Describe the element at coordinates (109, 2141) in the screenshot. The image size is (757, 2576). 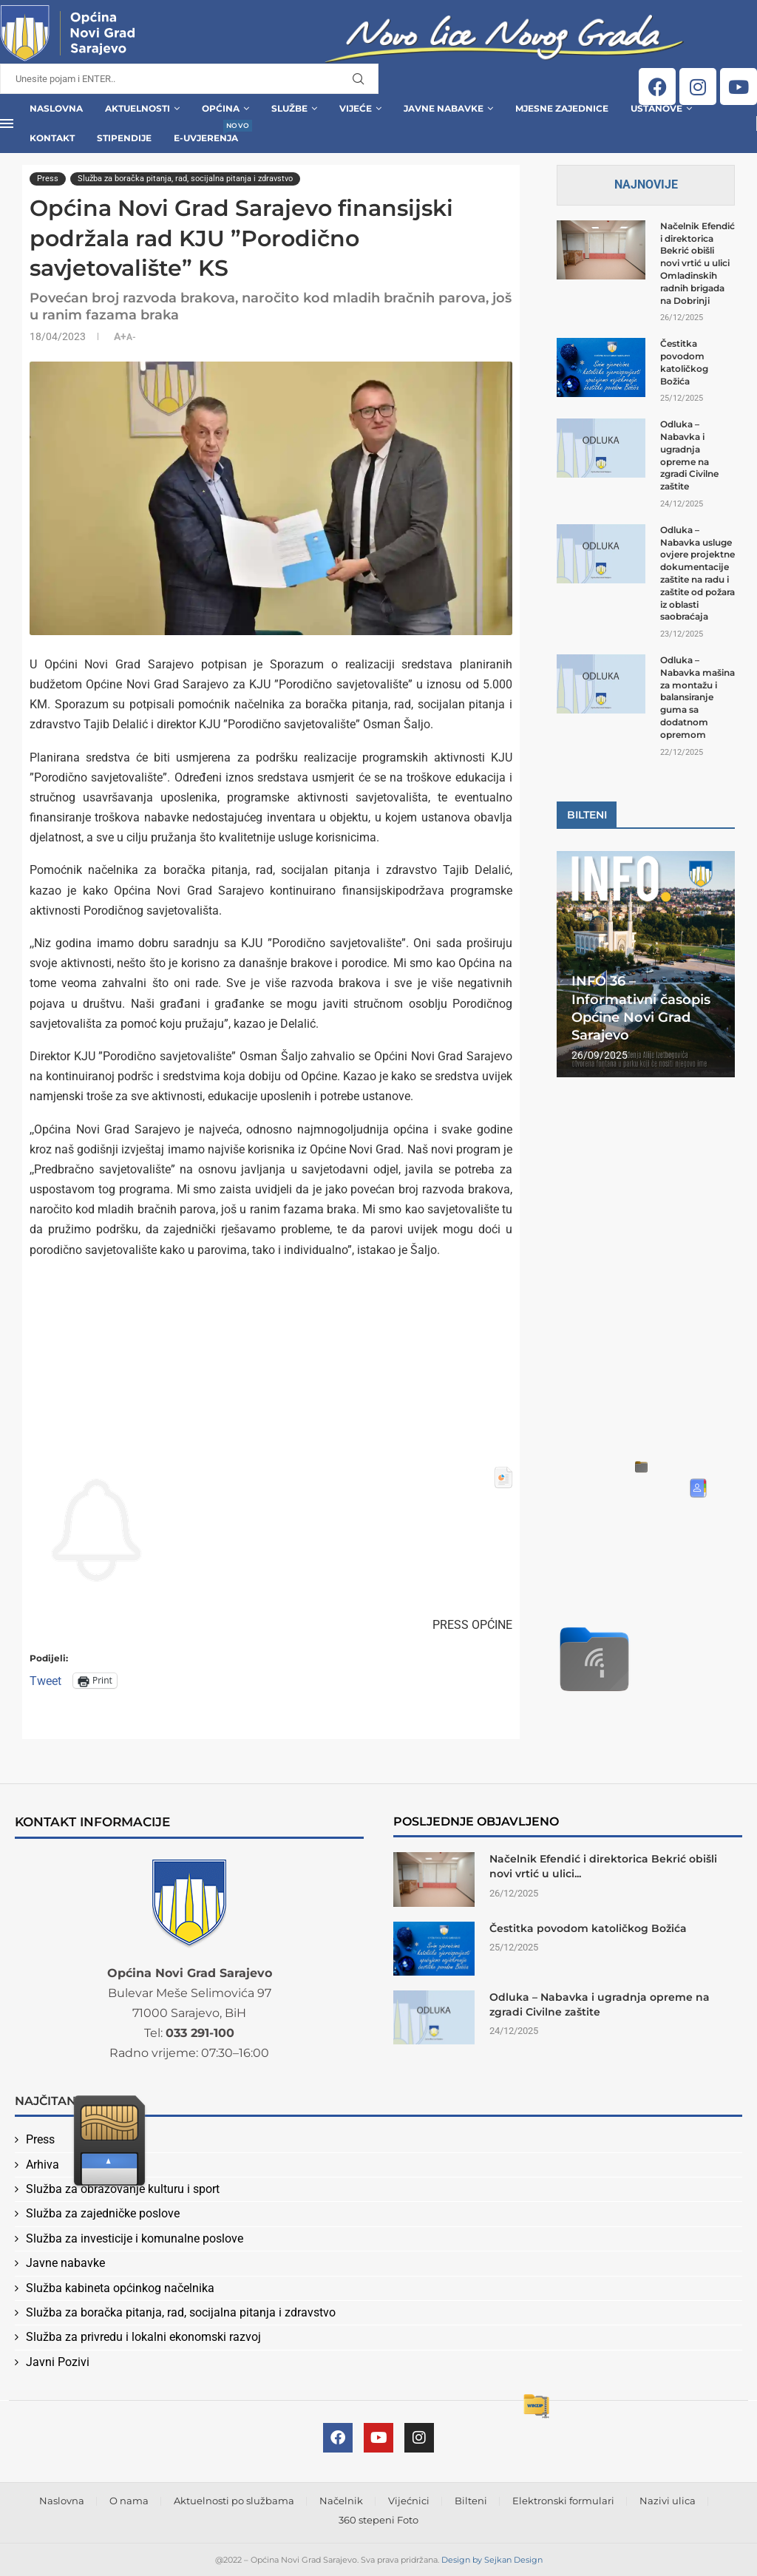
I see `access removable storage device` at that location.